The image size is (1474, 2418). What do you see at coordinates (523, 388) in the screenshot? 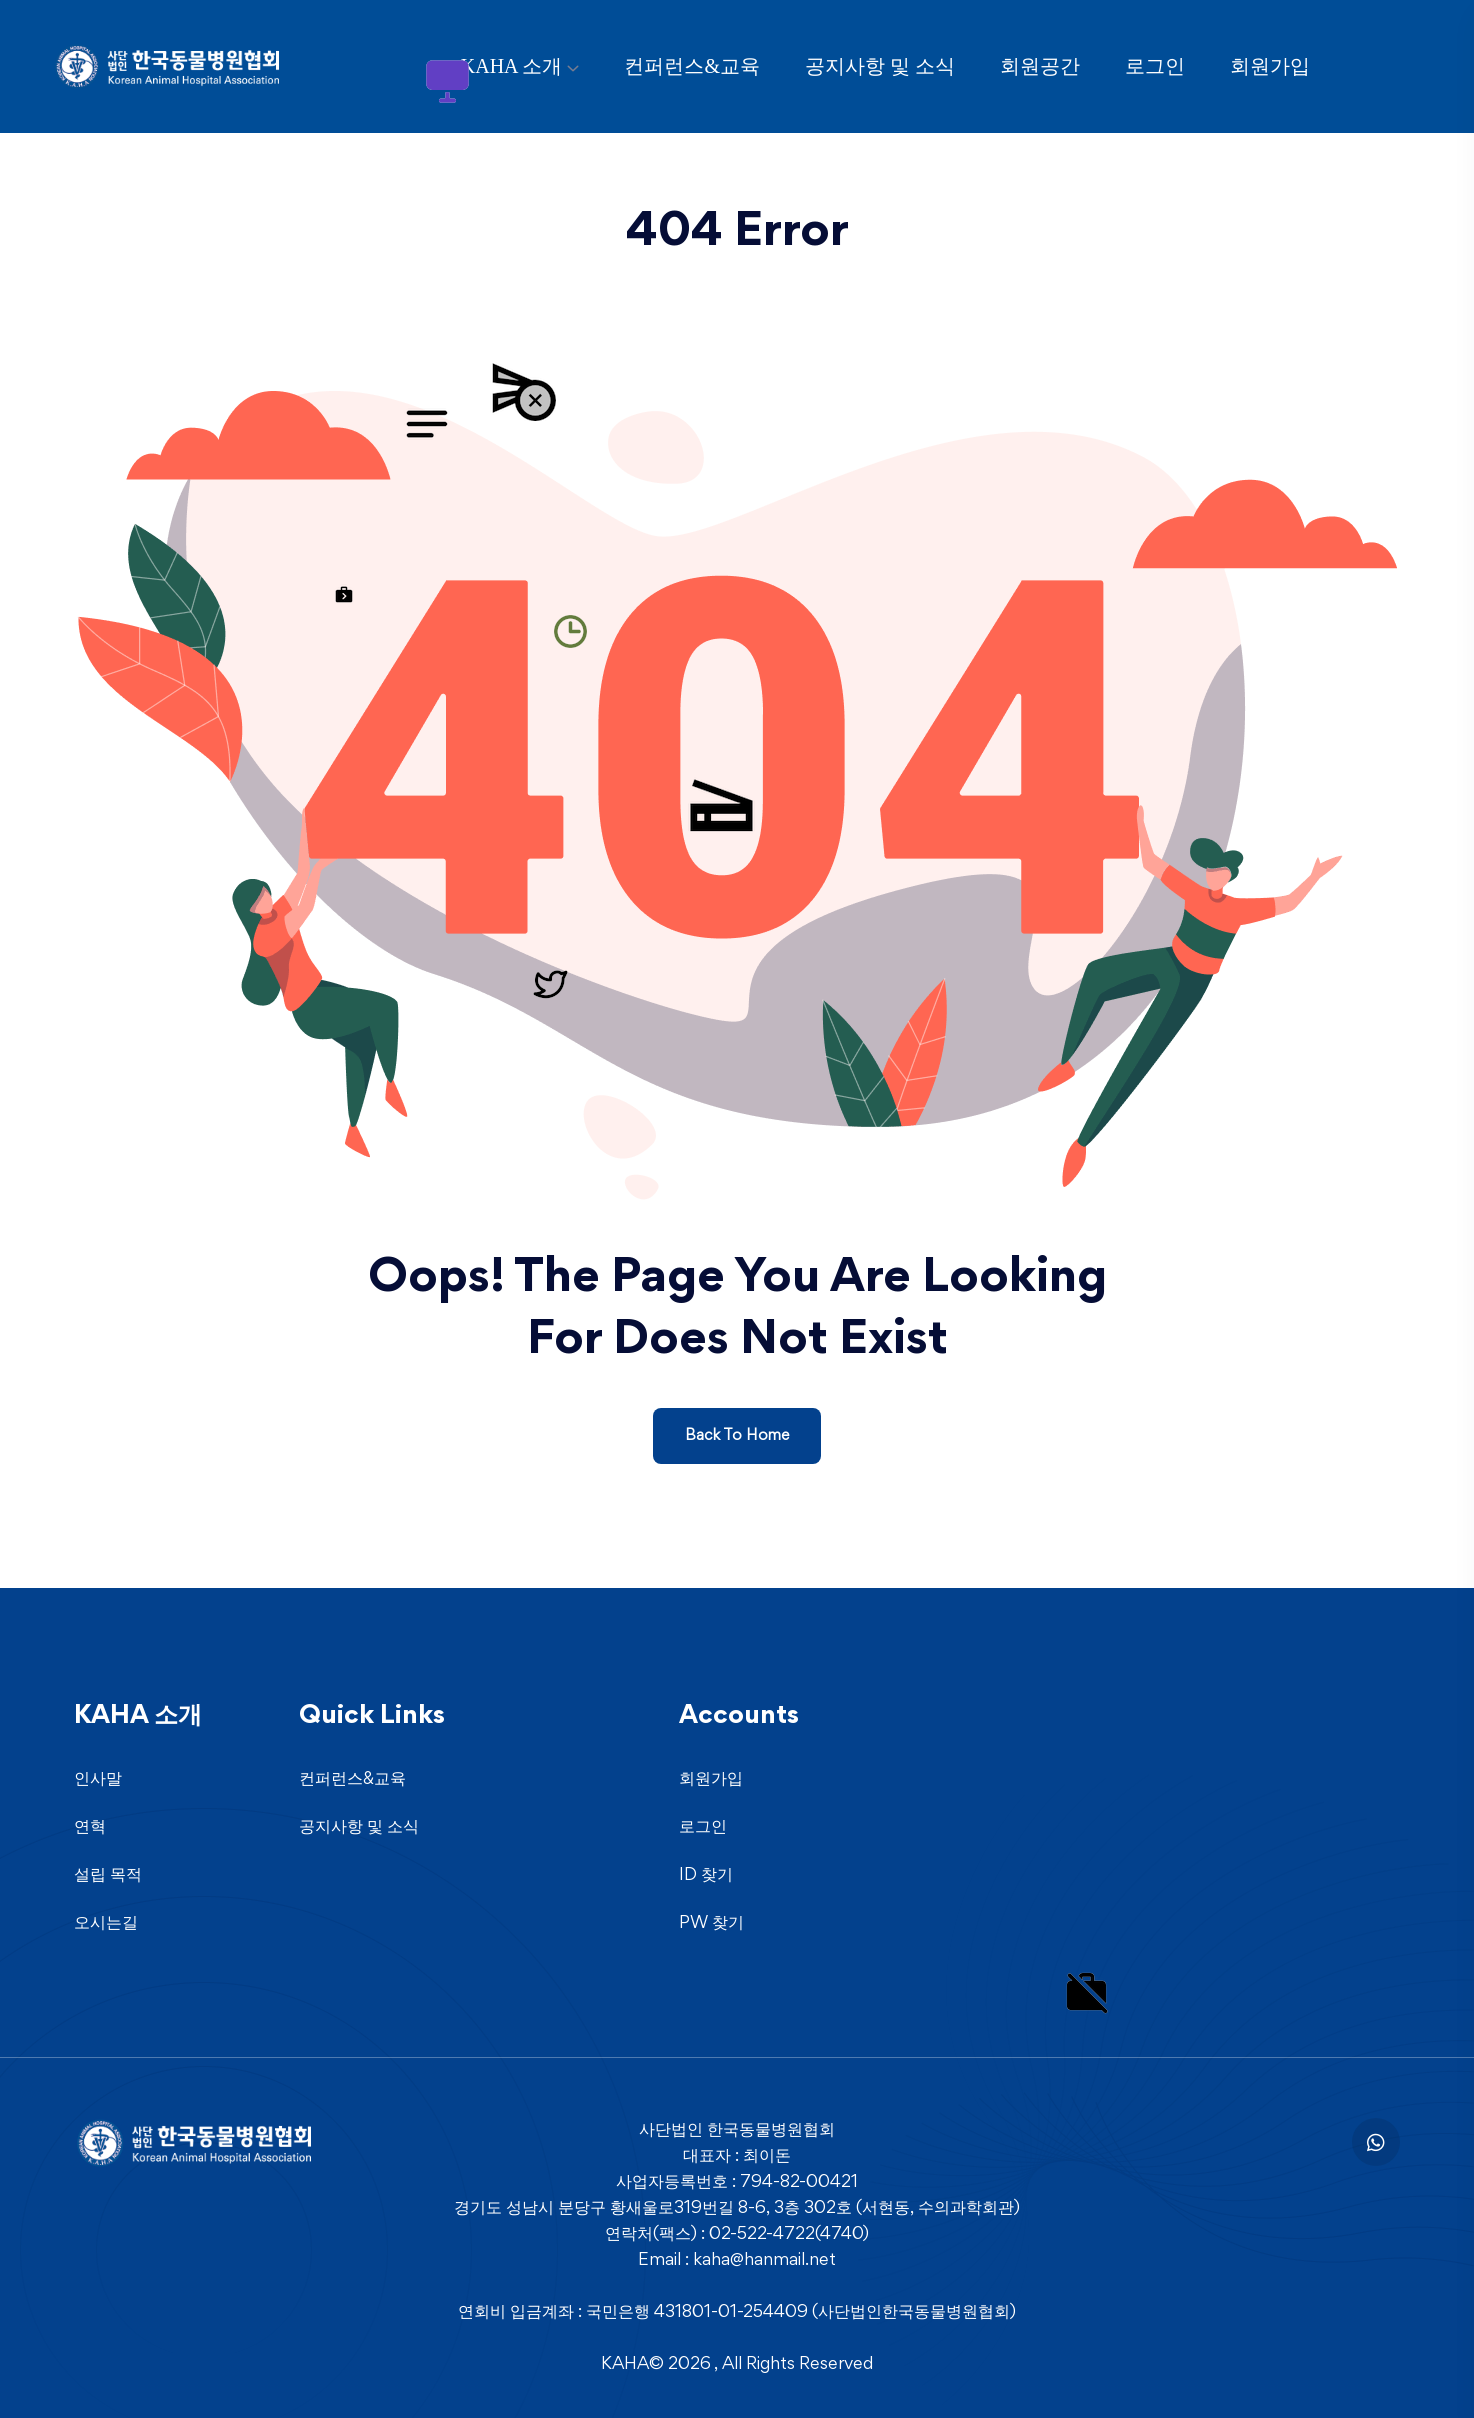
I see `cancel a scheduled message` at bounding box center [523, 388].